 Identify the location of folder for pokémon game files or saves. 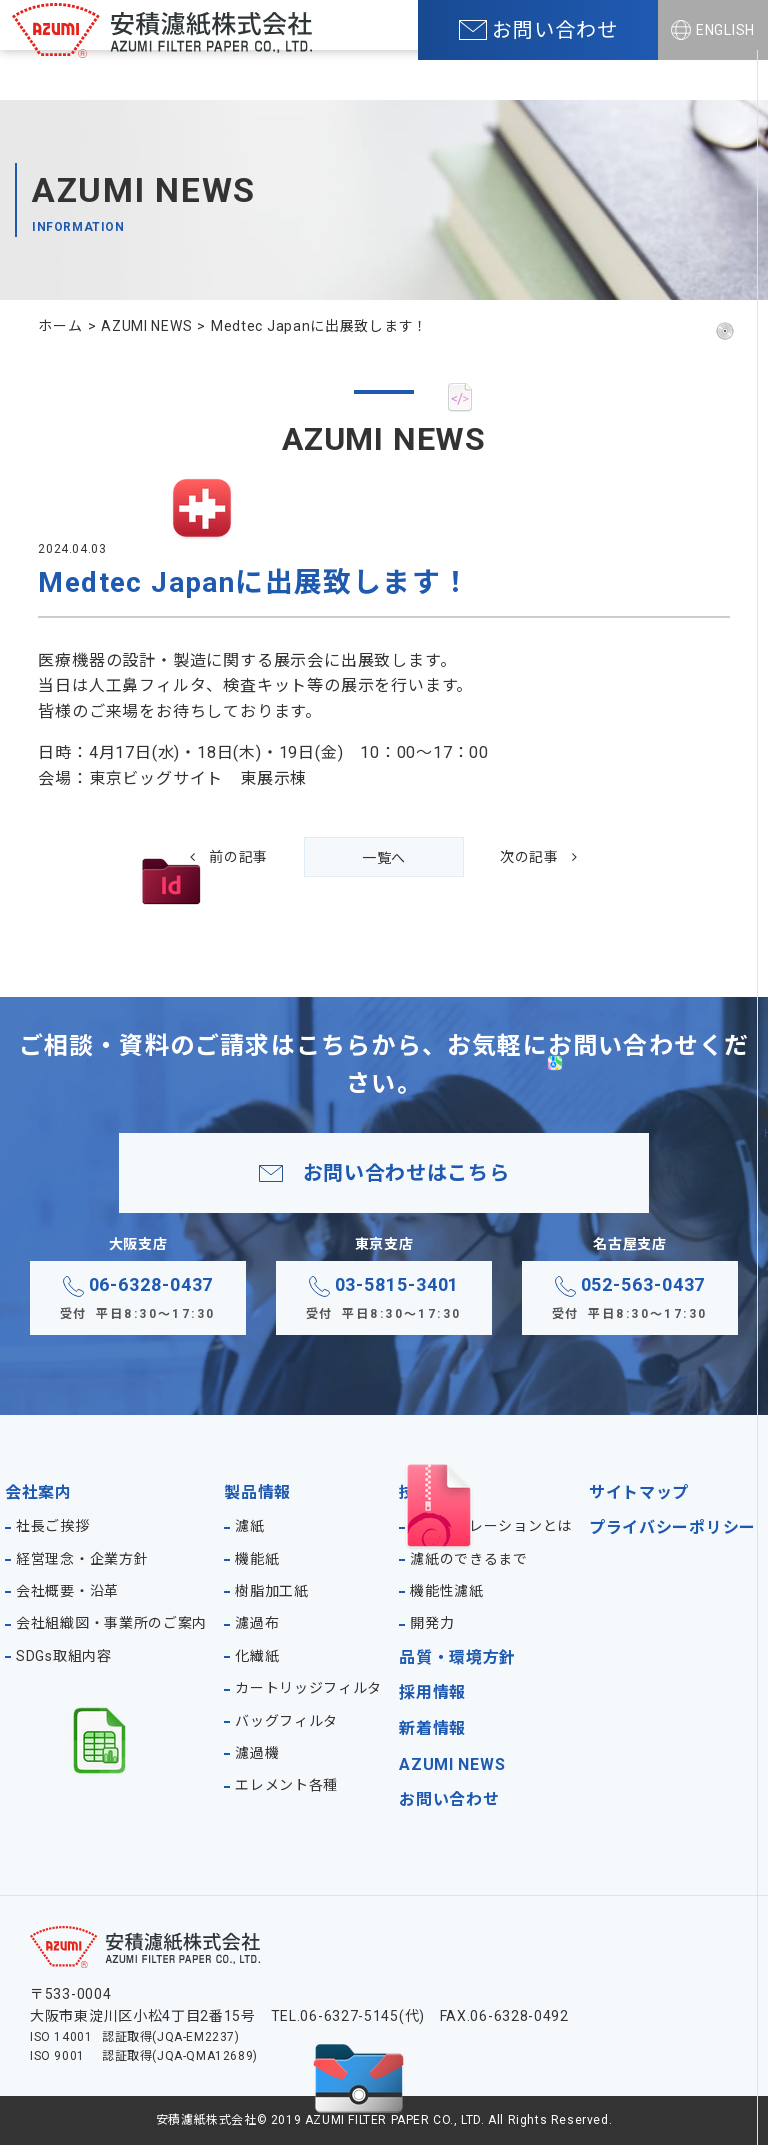
(358, 2080).